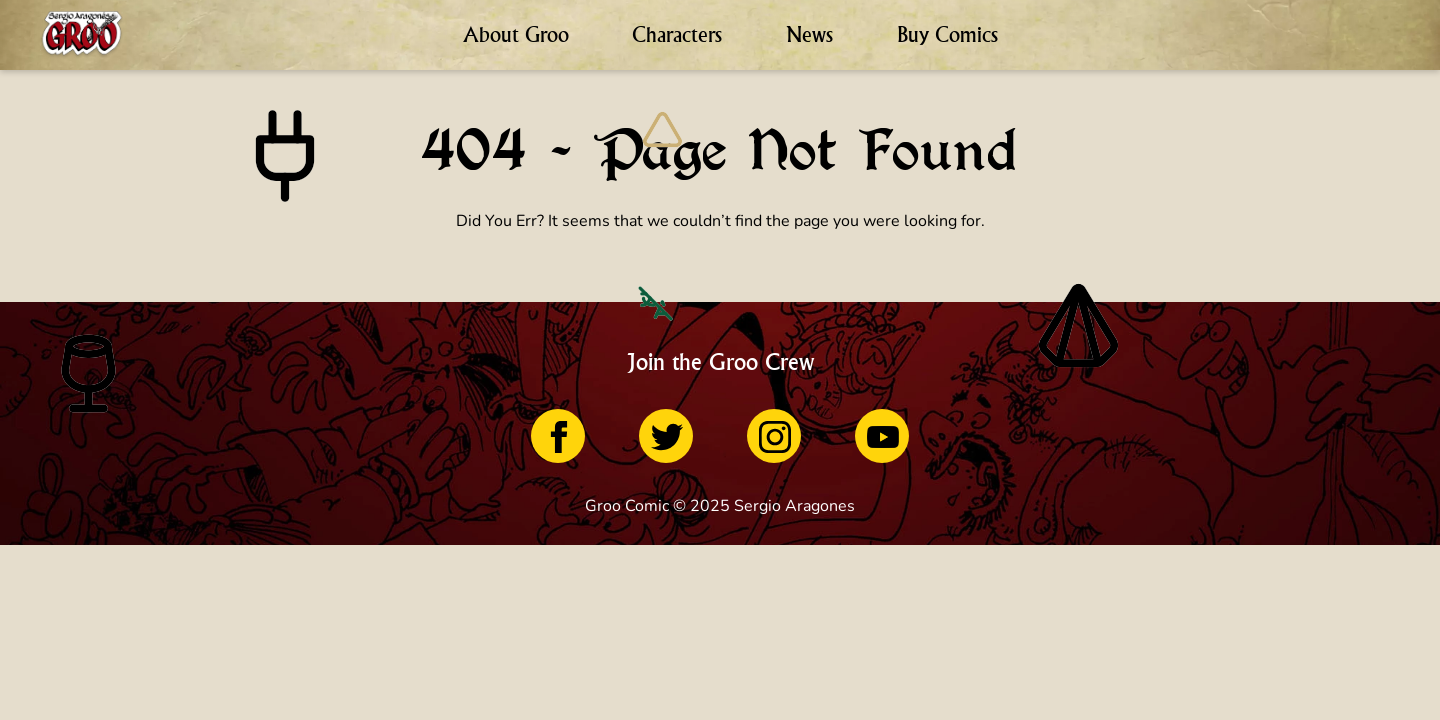 This screenshot has height=720, width=1440. I want to click on connect to a power source, so click(285, 156).